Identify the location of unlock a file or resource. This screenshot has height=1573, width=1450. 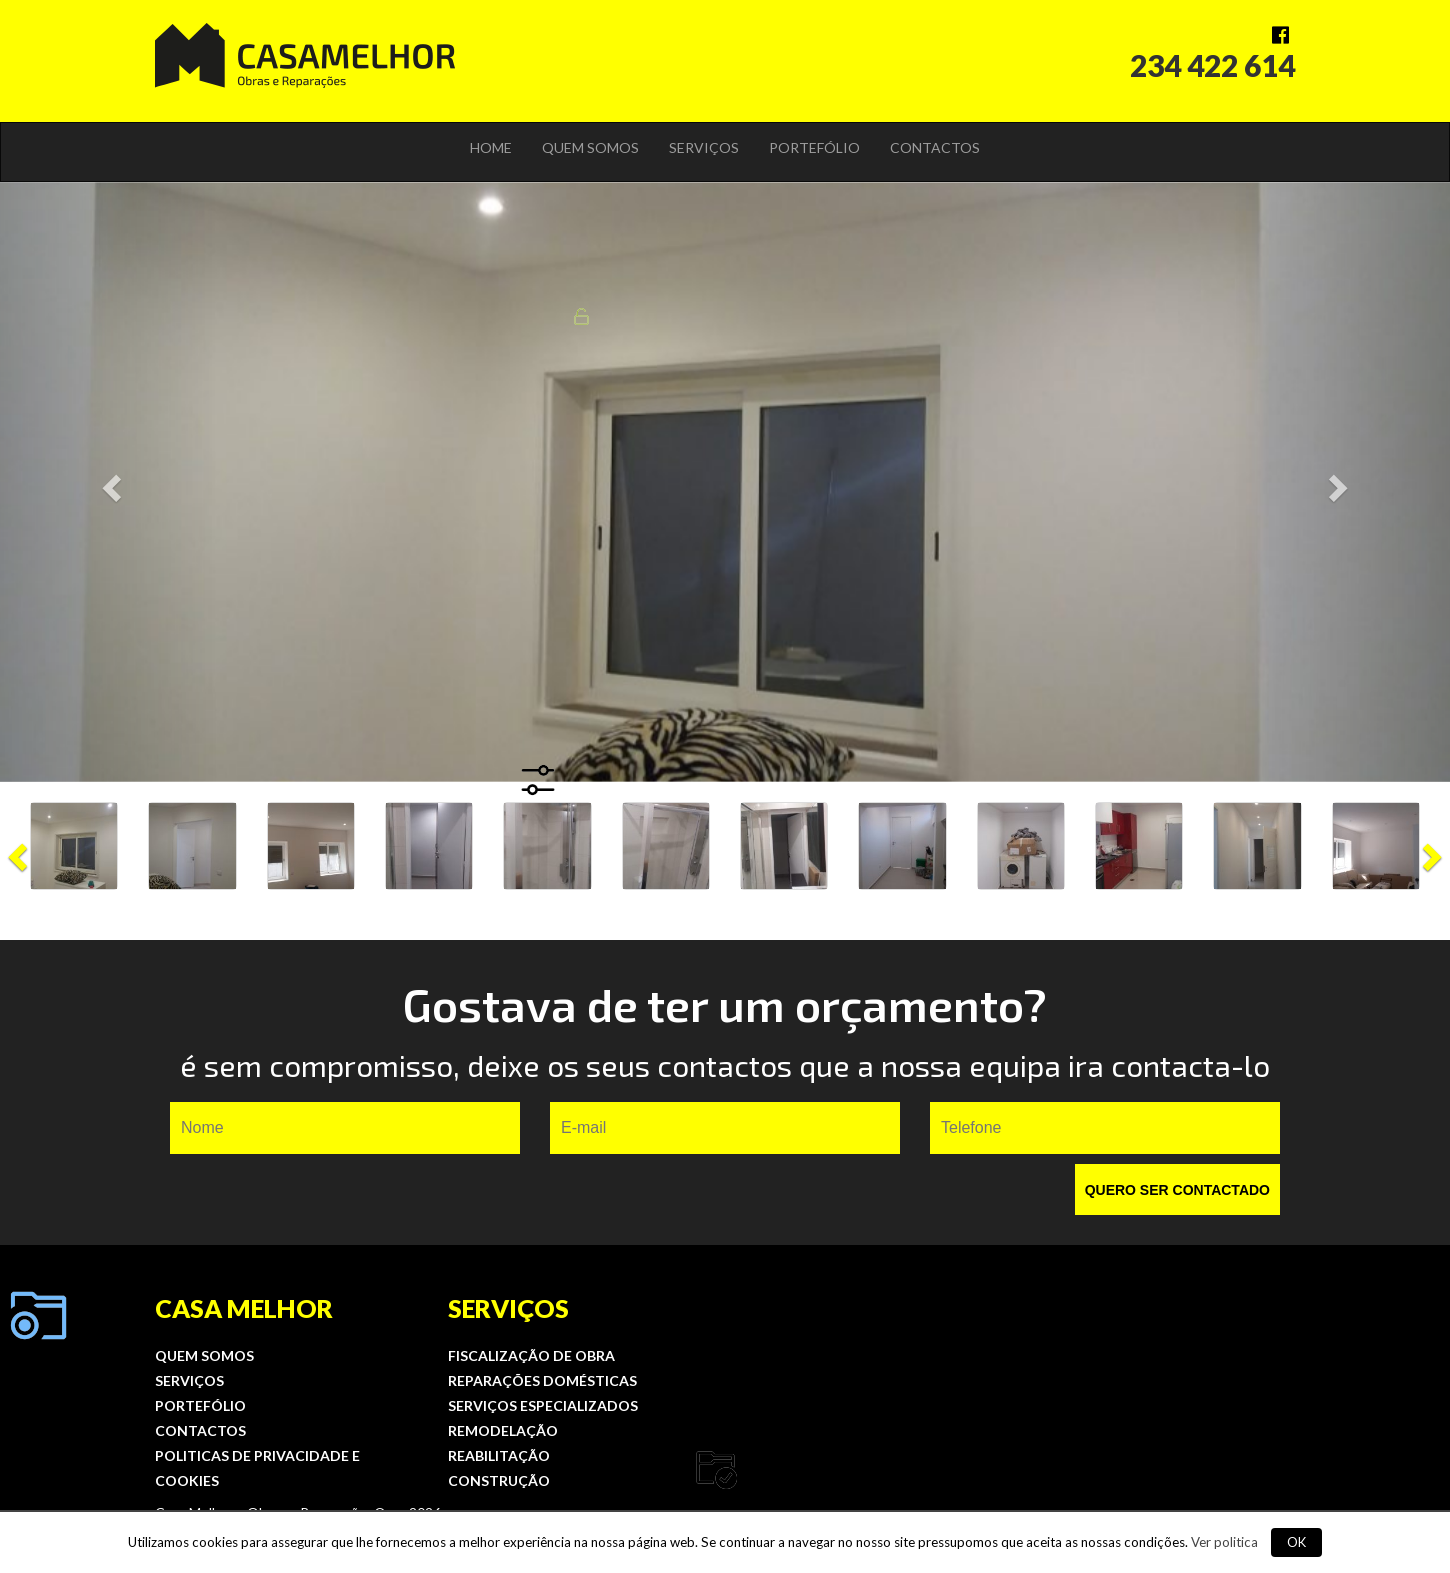
(581, 316).